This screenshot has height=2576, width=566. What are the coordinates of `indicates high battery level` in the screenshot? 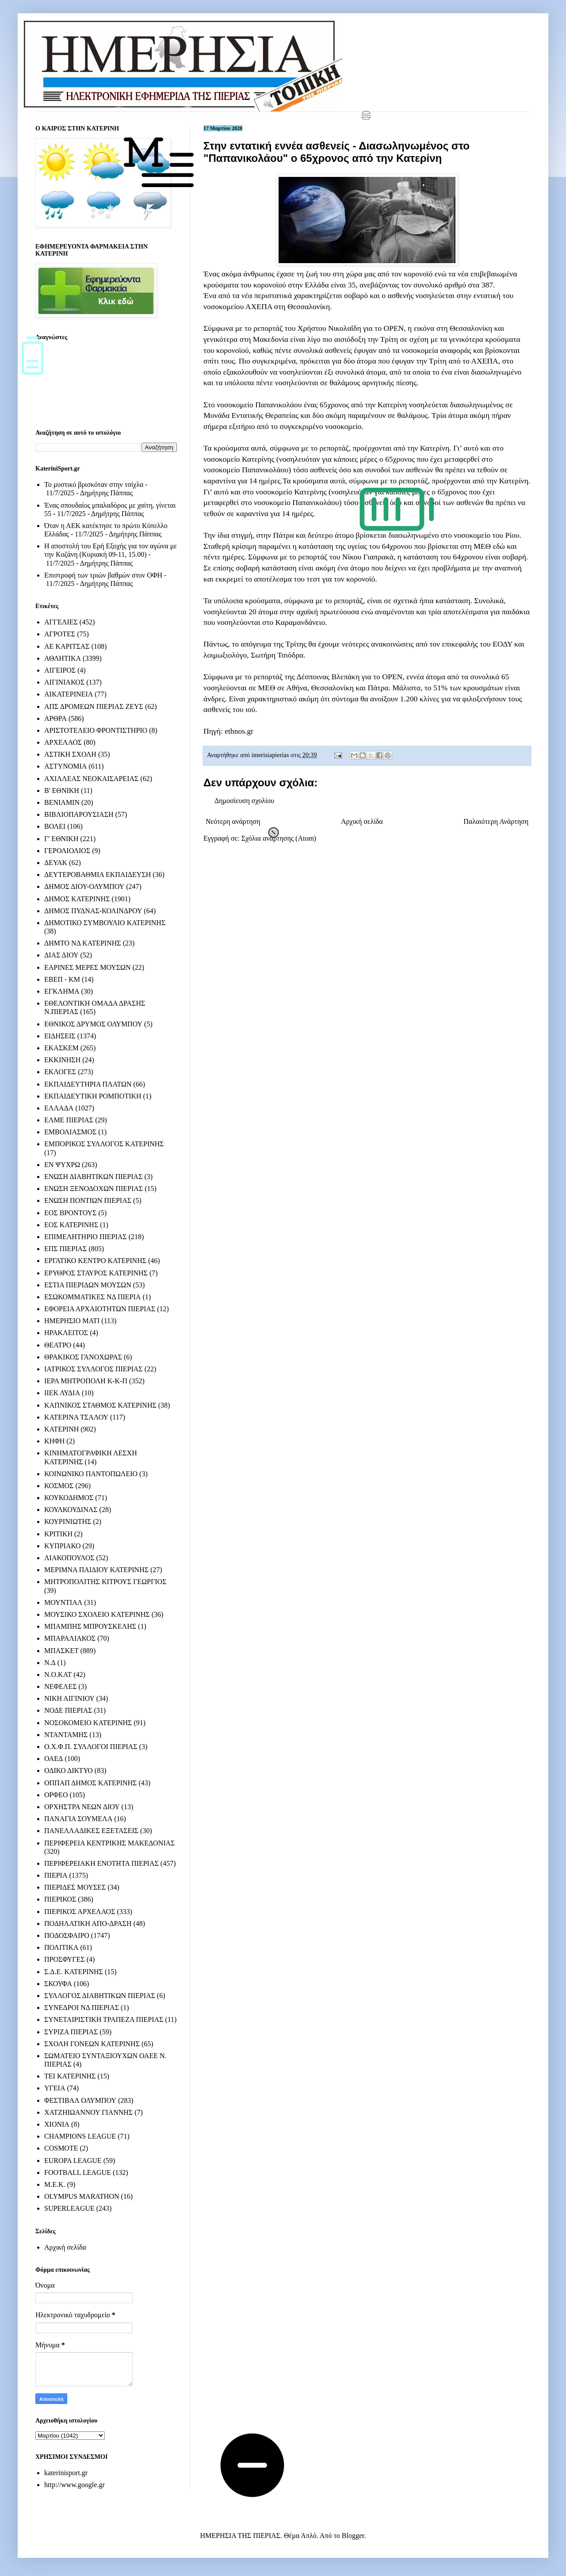 It's located at (395, 509).